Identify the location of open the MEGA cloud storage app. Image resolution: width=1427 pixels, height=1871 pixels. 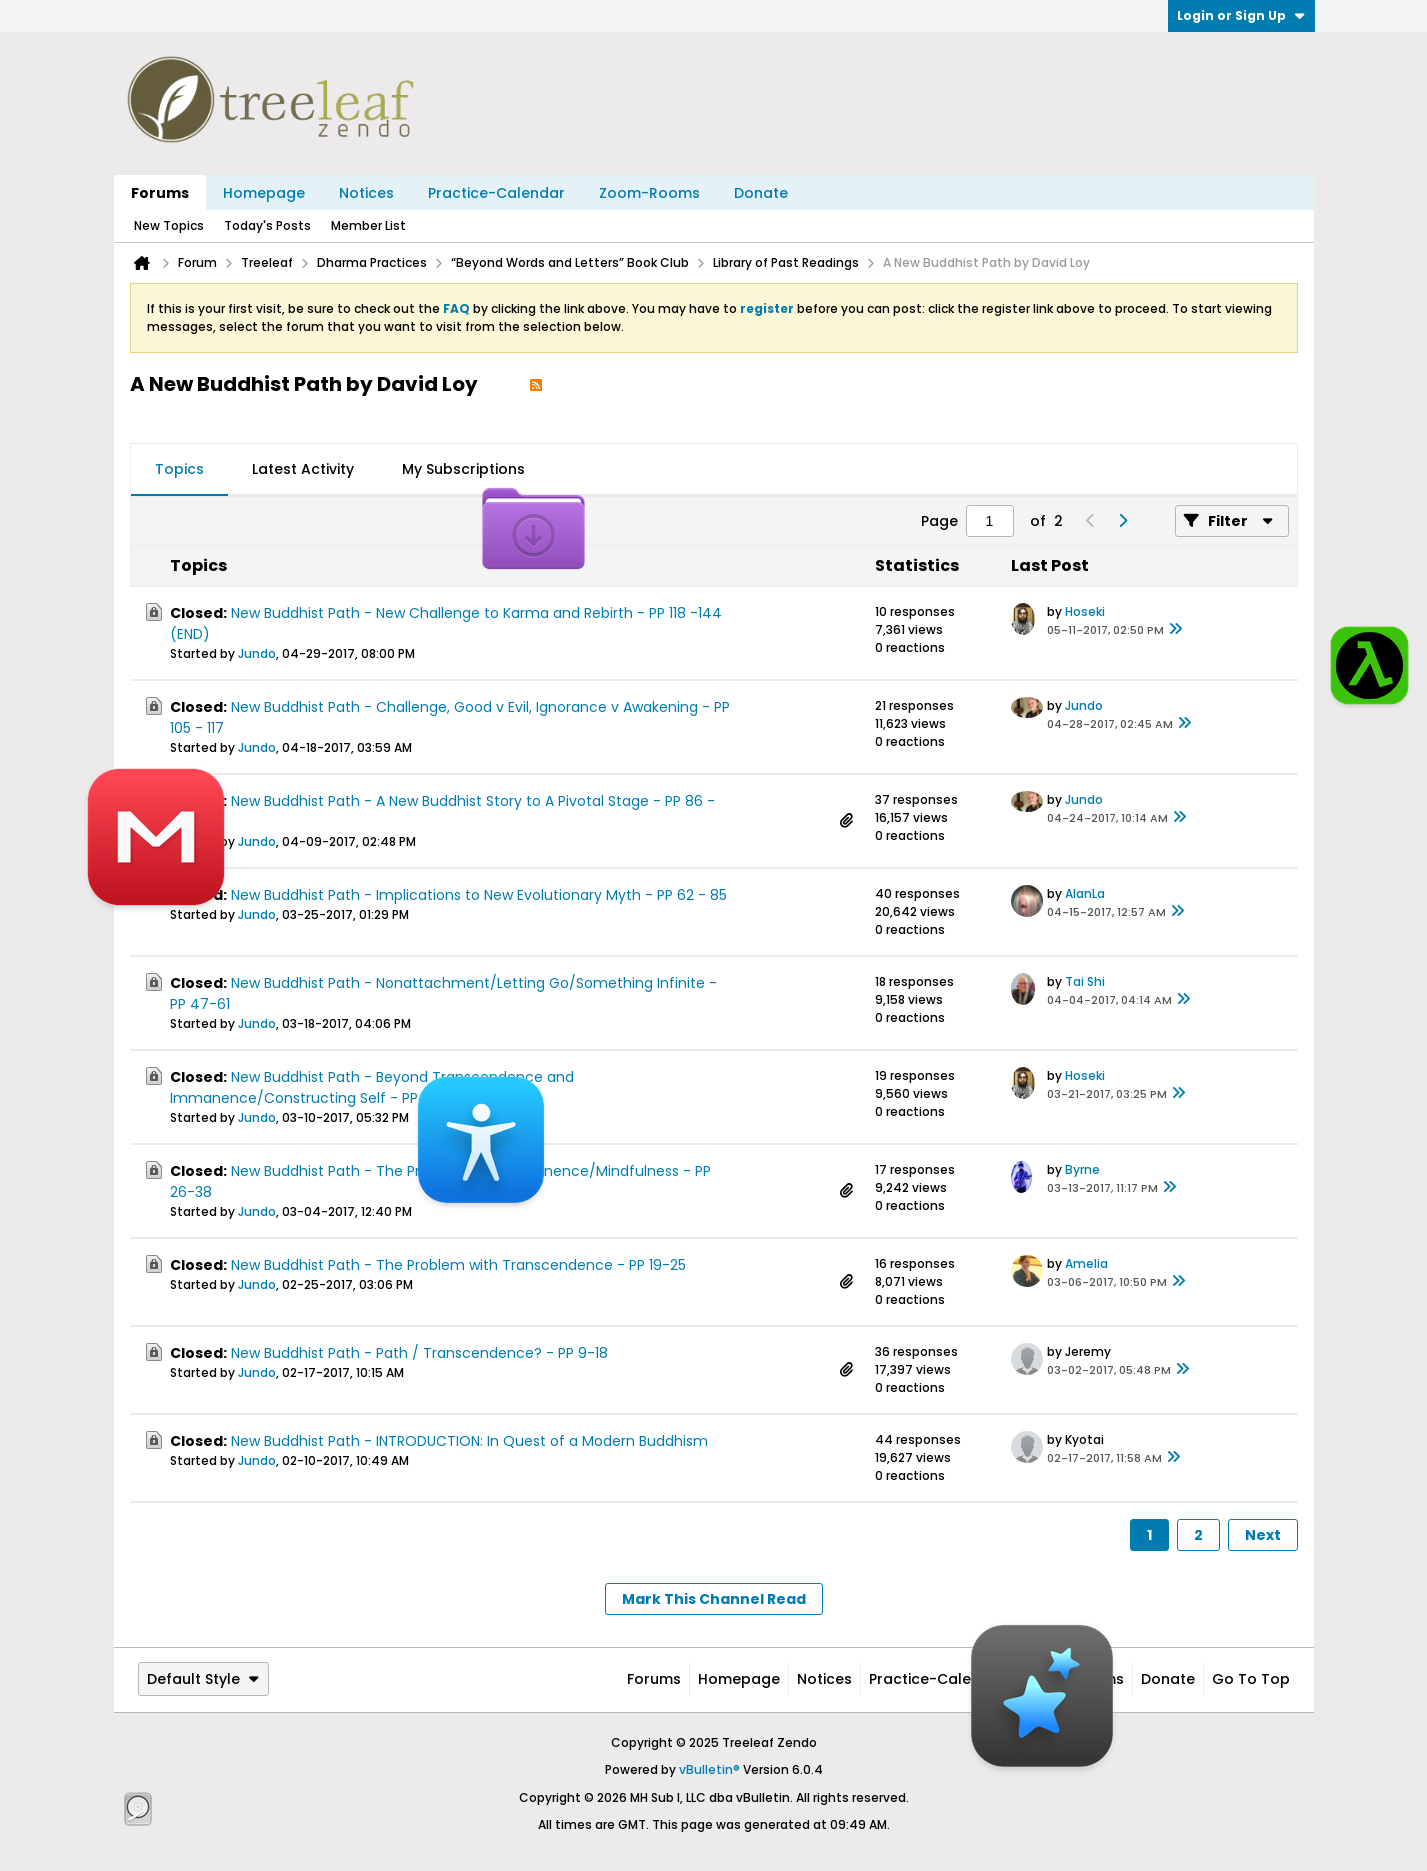
(156, 837).